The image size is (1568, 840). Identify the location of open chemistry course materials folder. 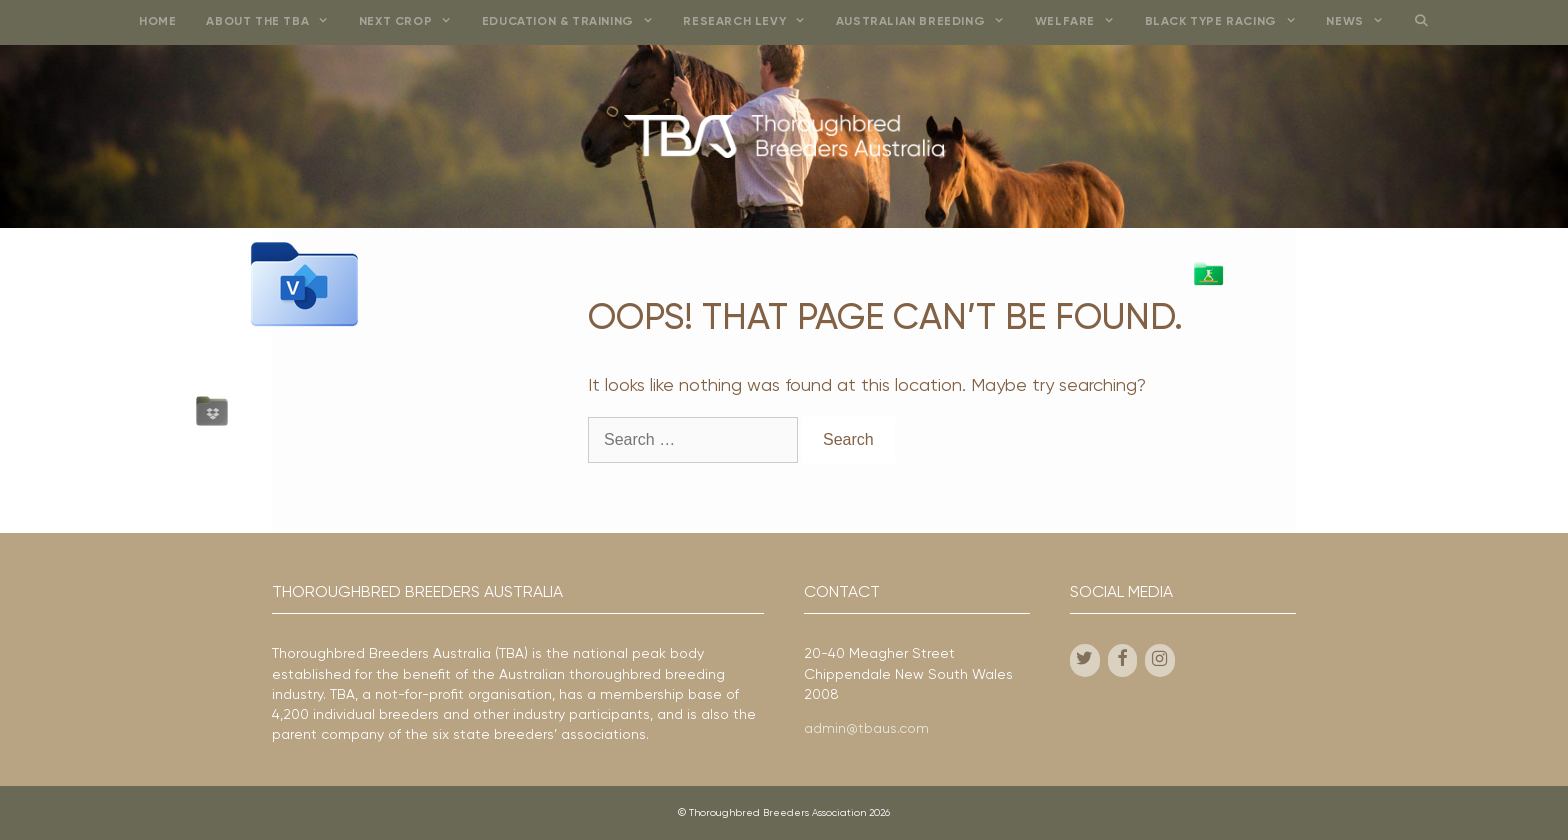
(1208, 274).